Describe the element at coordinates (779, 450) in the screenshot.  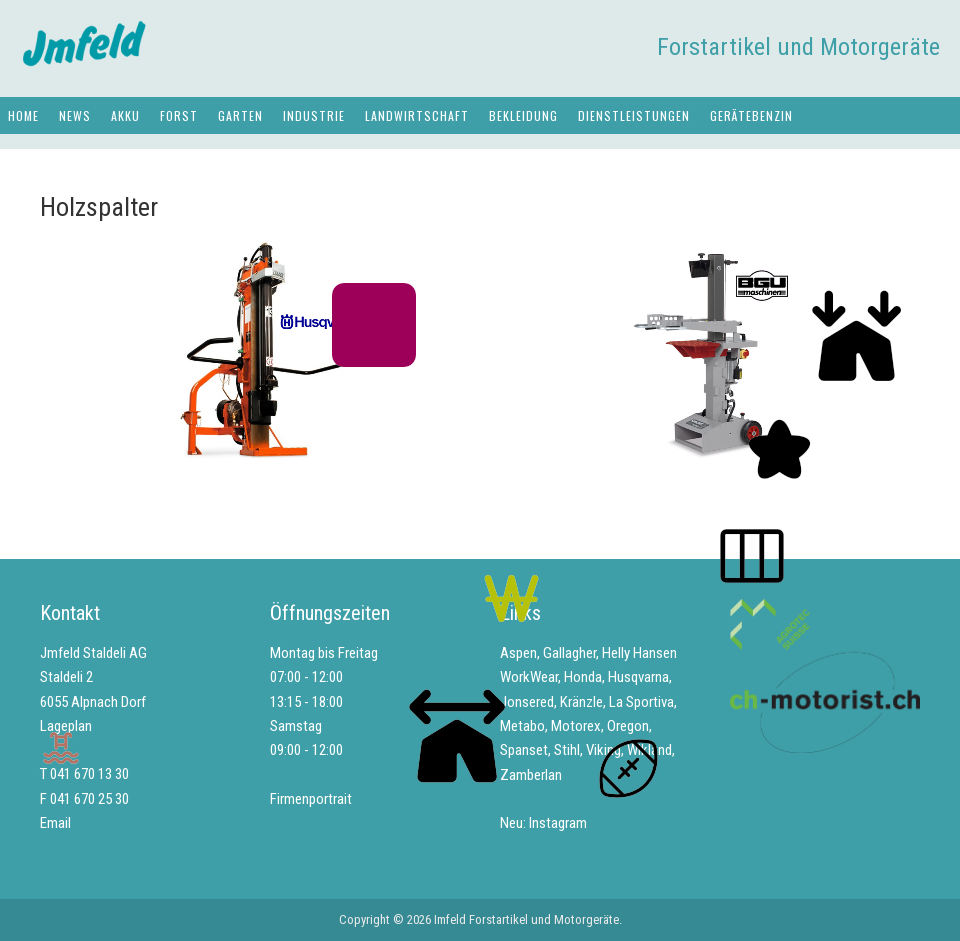
I see `add to favorites` at that location.